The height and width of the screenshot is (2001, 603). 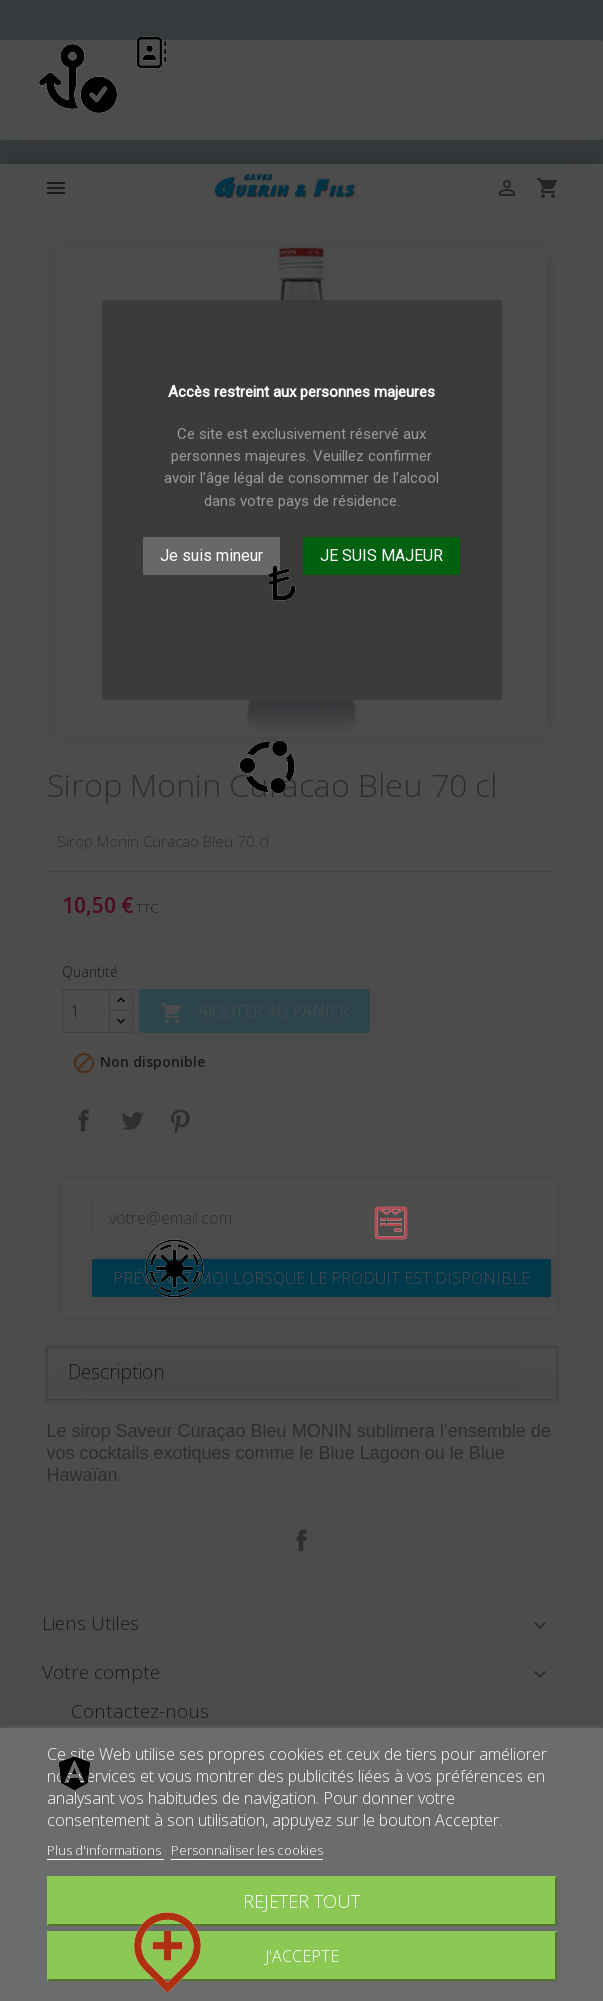 I want to click on add a new location pin, so click(x=167, y=1949).